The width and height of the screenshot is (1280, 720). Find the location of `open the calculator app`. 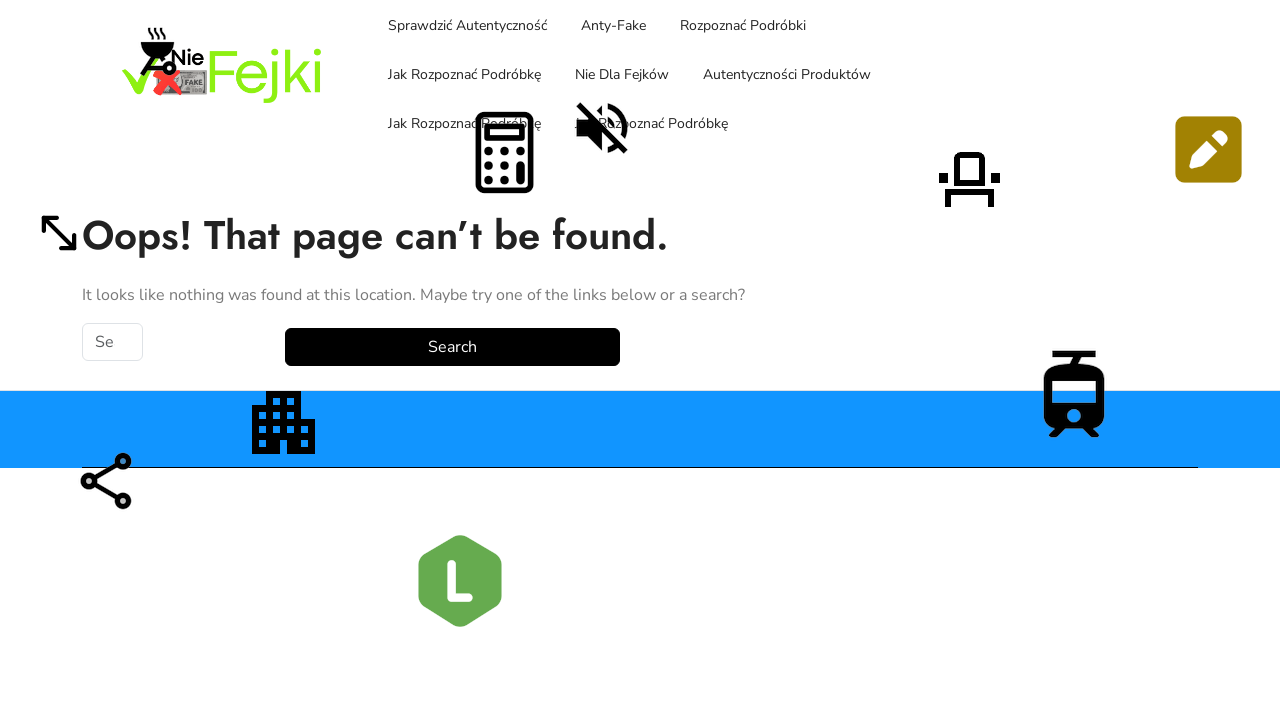

open the calculator app is located at coordinates (504, 152).